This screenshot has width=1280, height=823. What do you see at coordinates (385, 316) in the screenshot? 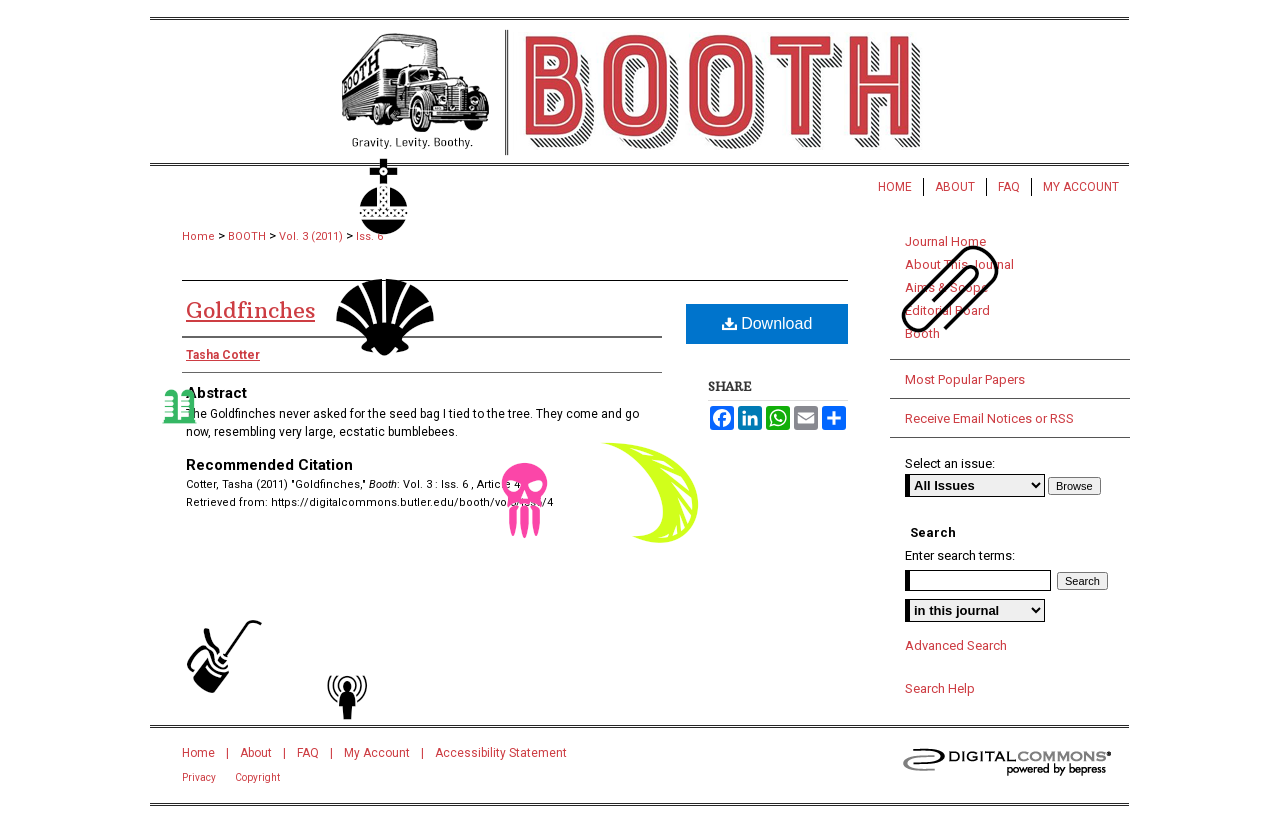
I see `seafood or shellfish category indicator` at bounding box center [385, 316].